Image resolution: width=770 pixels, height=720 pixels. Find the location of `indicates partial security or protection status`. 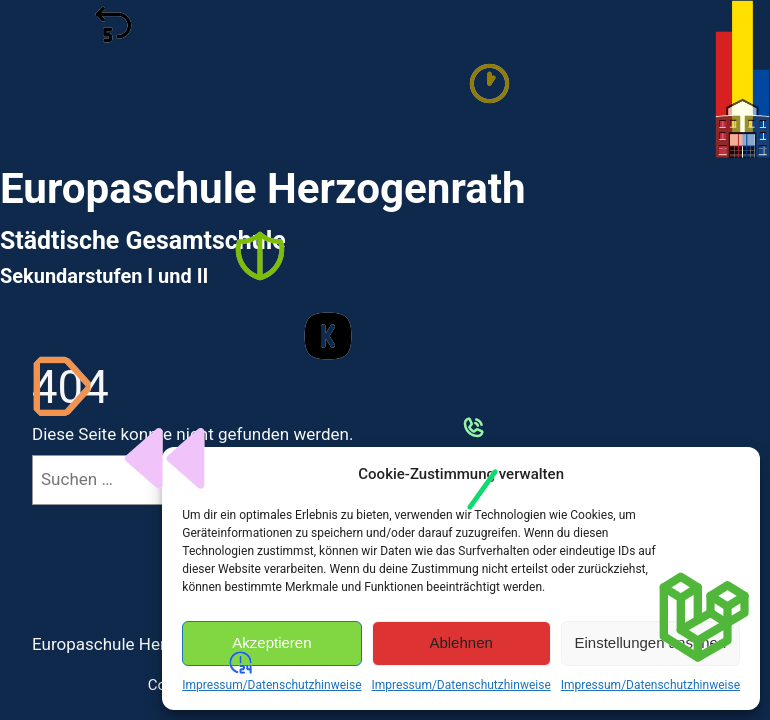

indicates partial security or protection status is located at coordinates (260, 256).